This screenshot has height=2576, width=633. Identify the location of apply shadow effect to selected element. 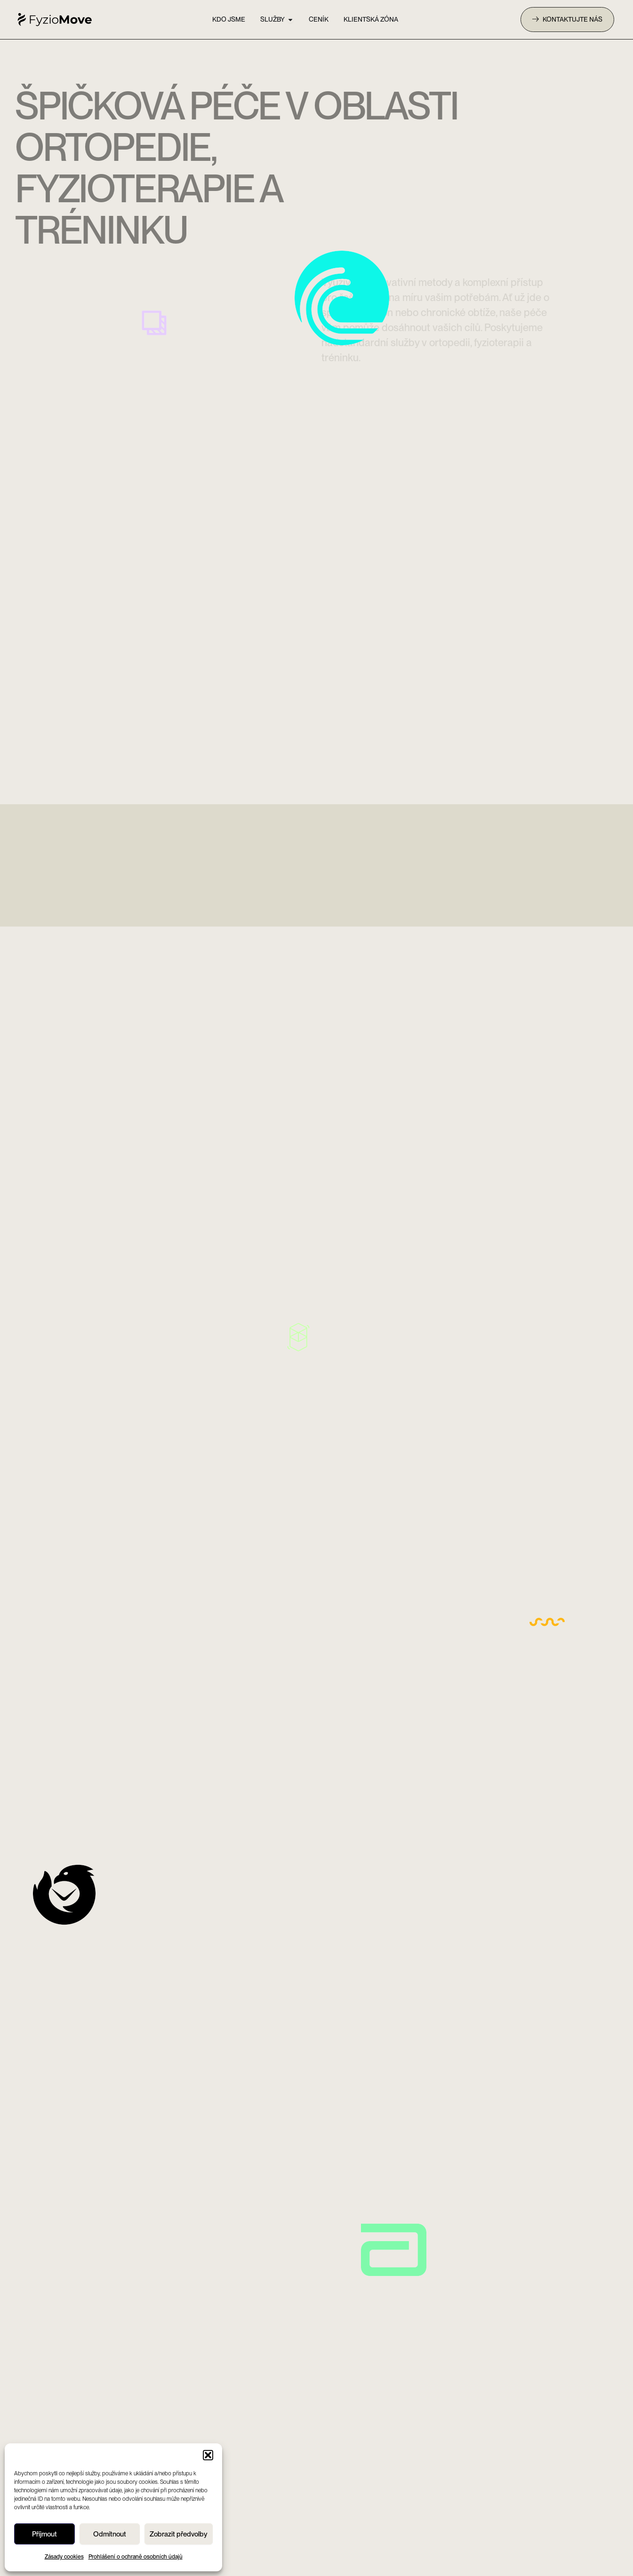
(154, 323).